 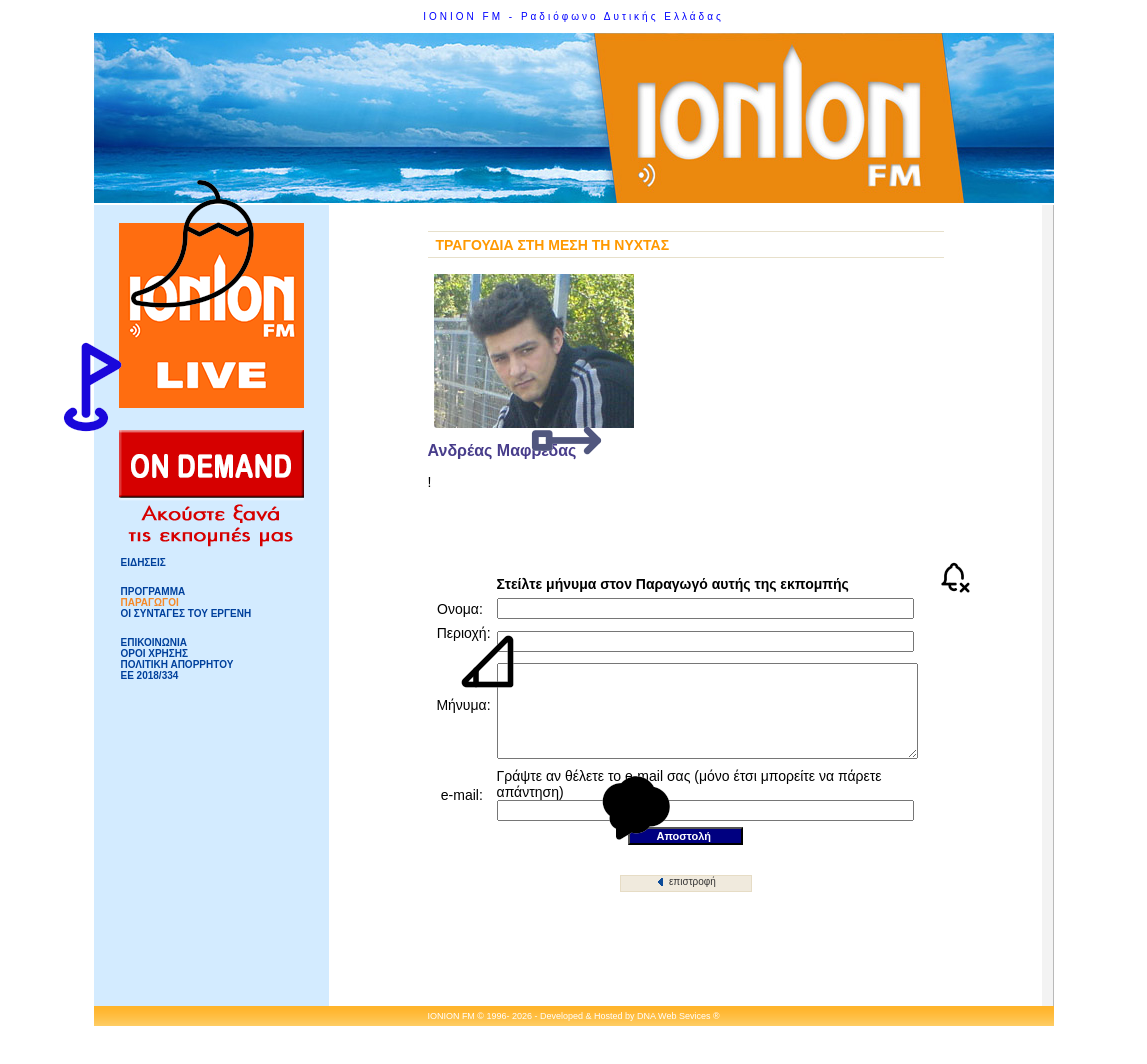 I want to click on mute or disable notifications, so click(x=954, y=577).